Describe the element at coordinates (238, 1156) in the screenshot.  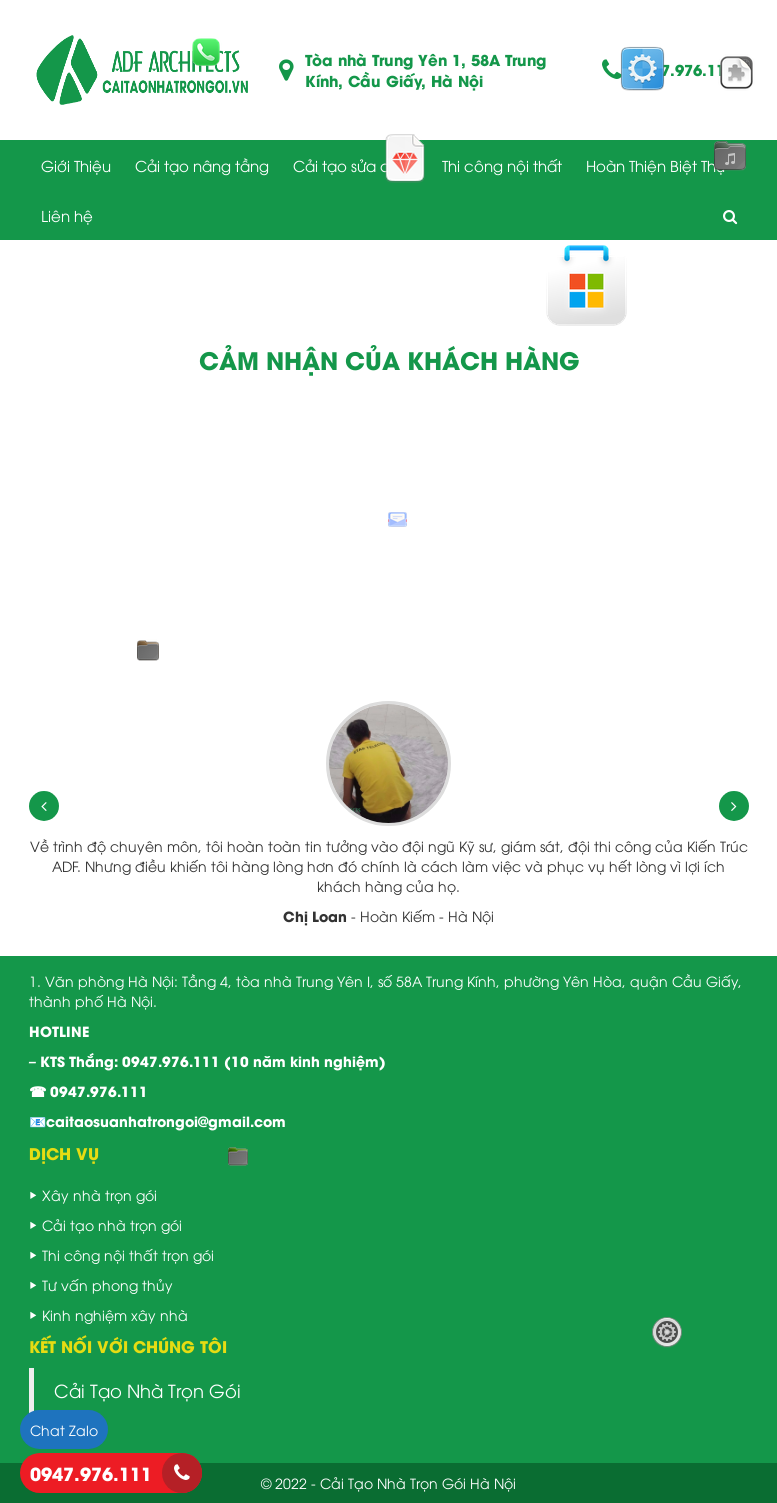
I see `open folder to view contents` at that location.